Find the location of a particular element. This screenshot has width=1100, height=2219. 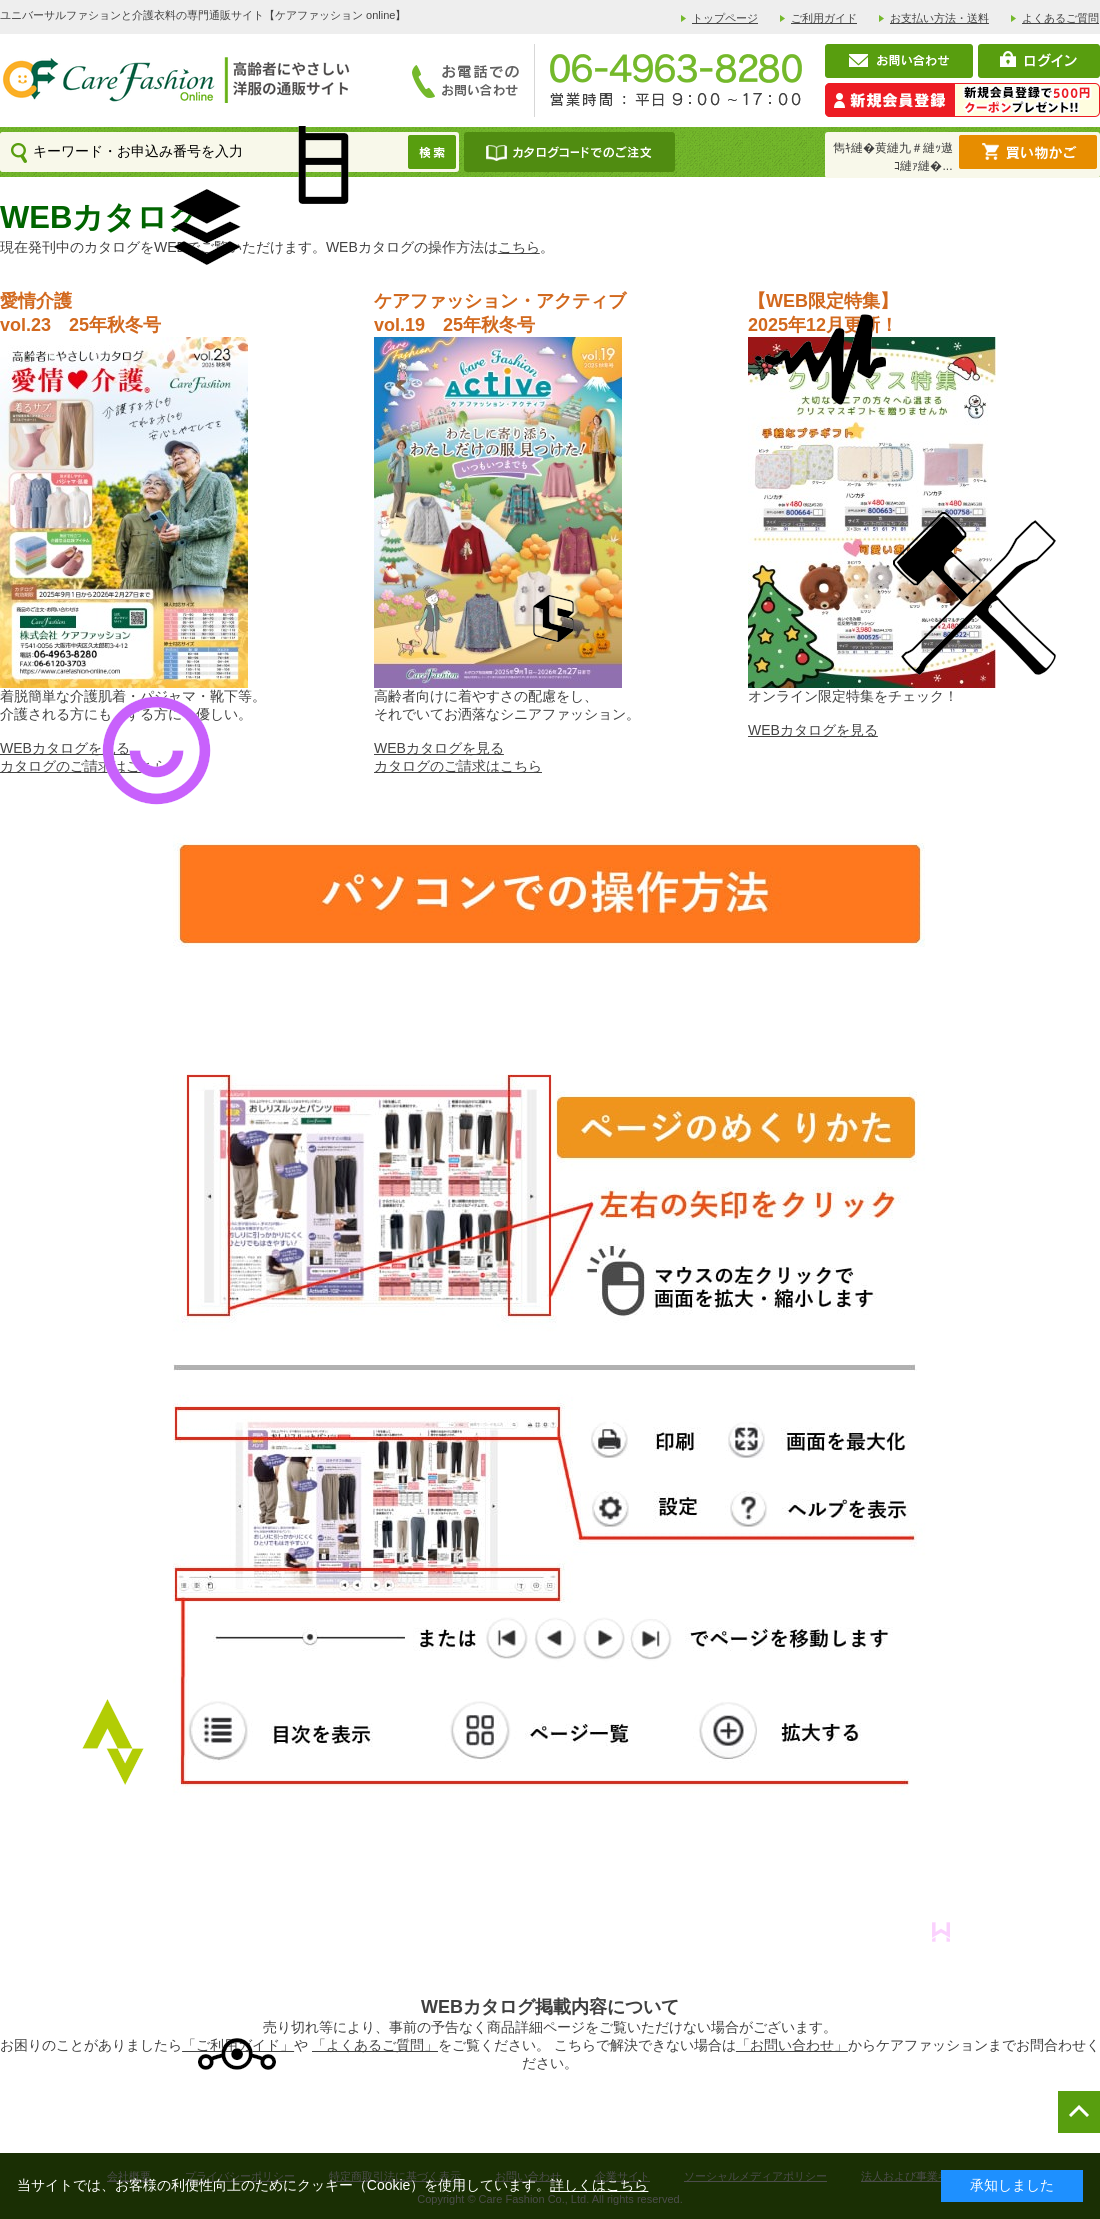

wirsindhandwerk brand logo is located at coordinates (941, 1932).